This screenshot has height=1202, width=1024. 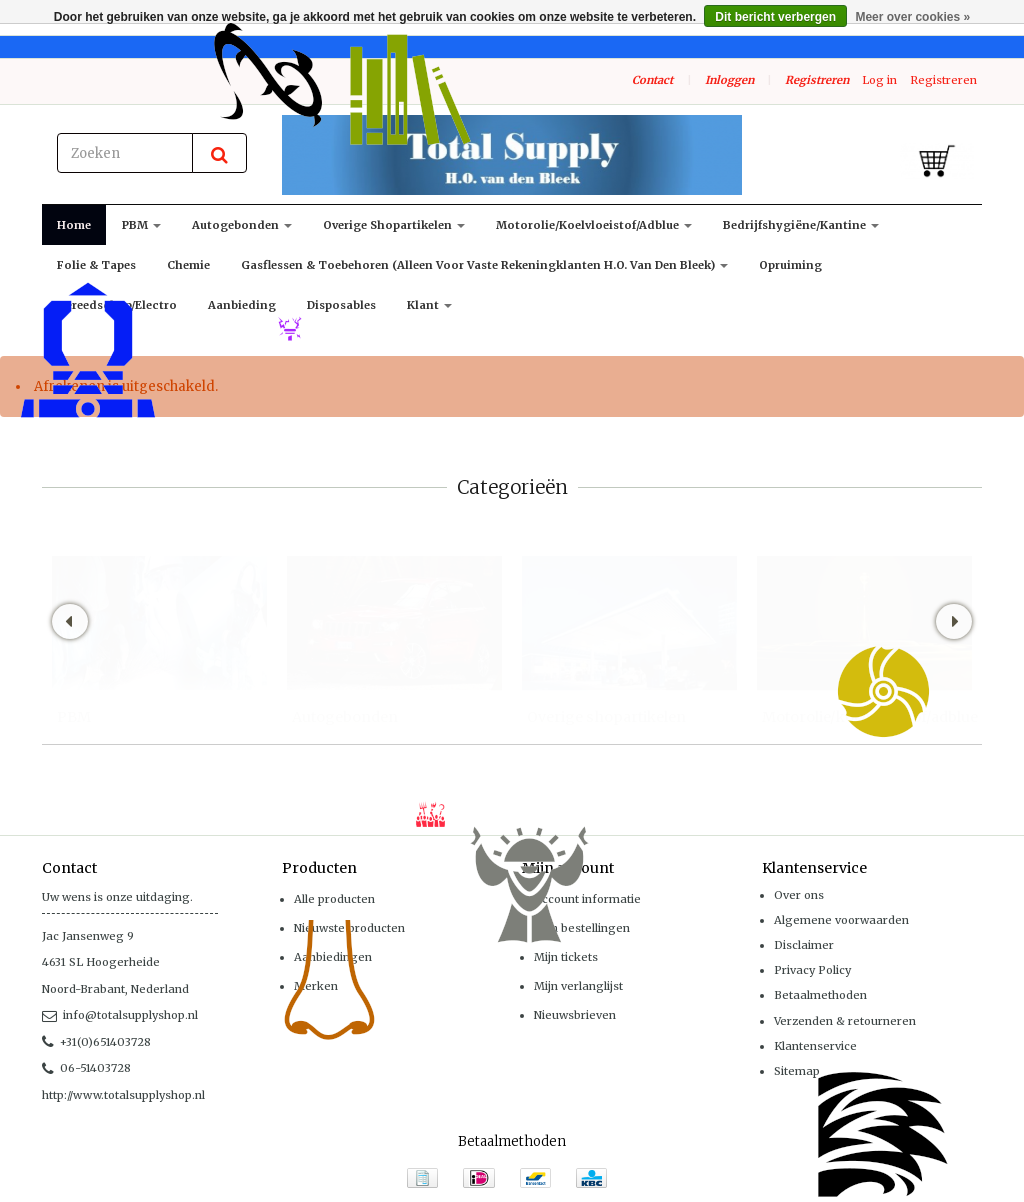 I want to click on access your library or book collection, so click(x=409, y=85).